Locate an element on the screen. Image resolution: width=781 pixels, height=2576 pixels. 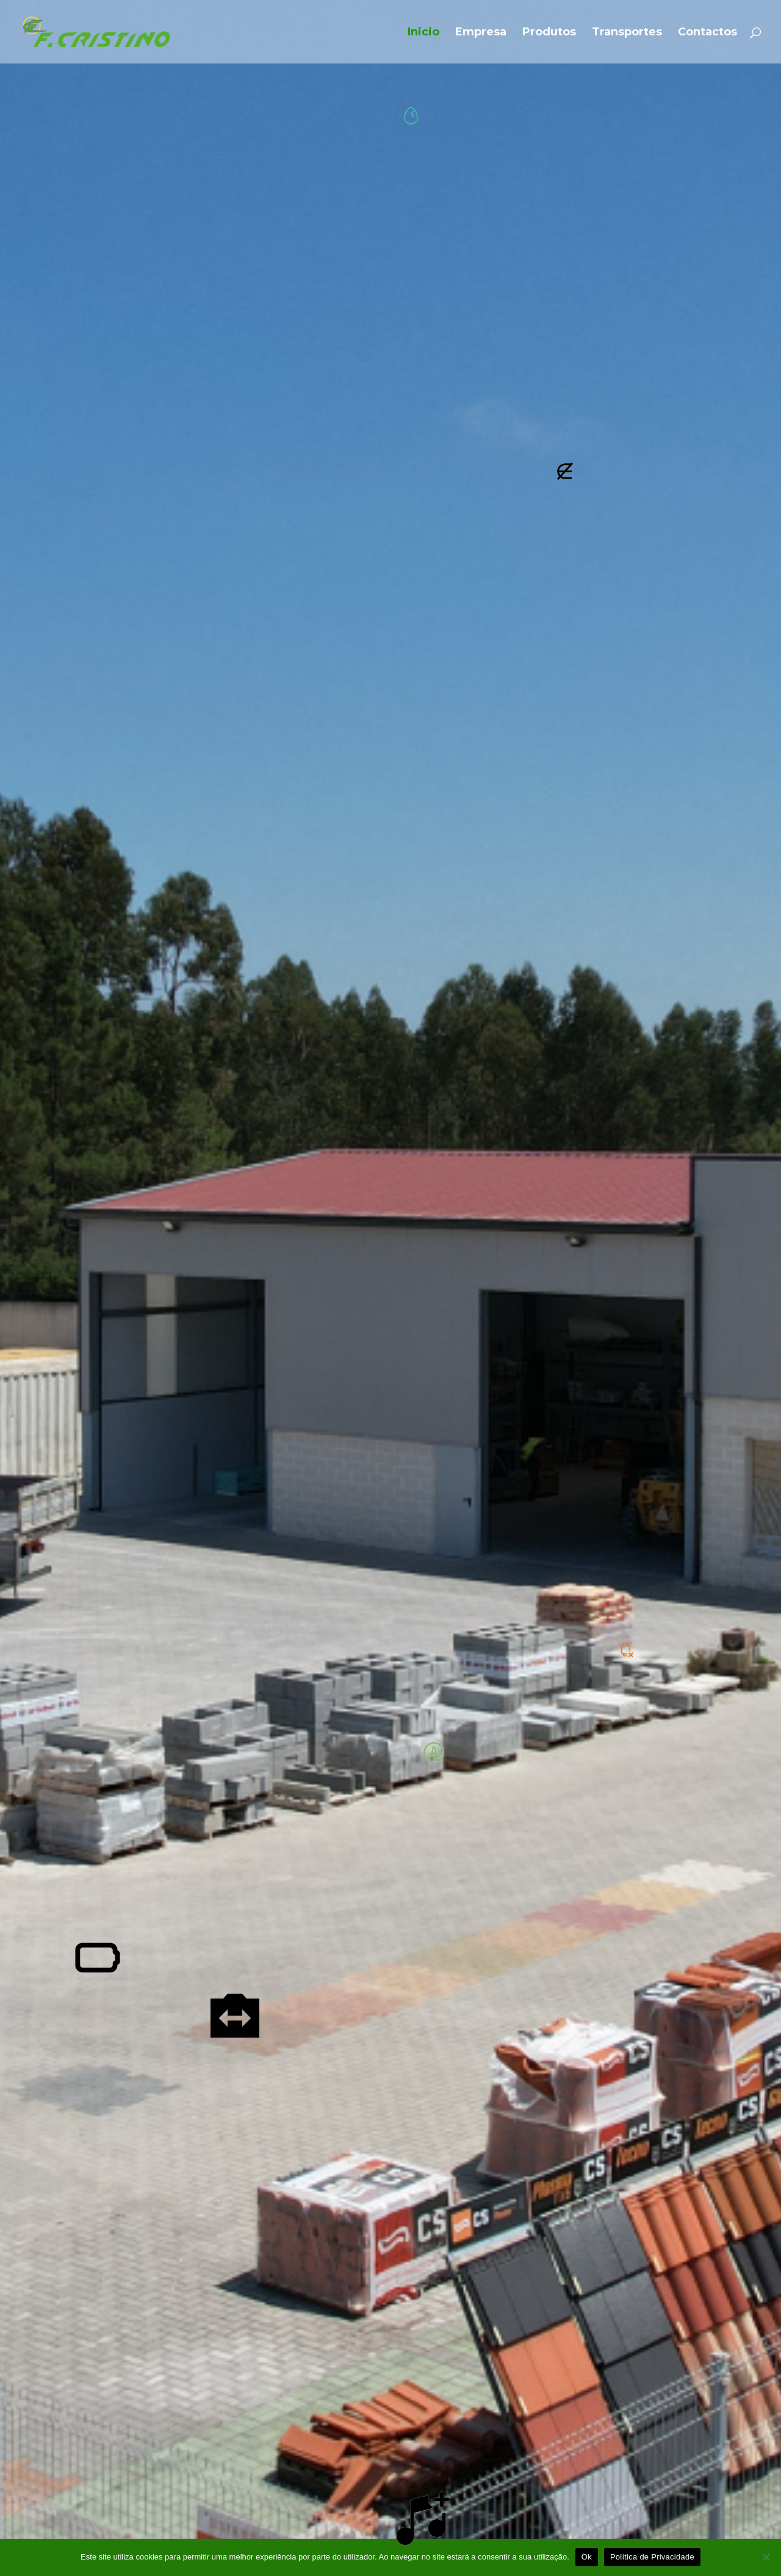
switch between front and rear camera is located at coordinates (235, 2018).